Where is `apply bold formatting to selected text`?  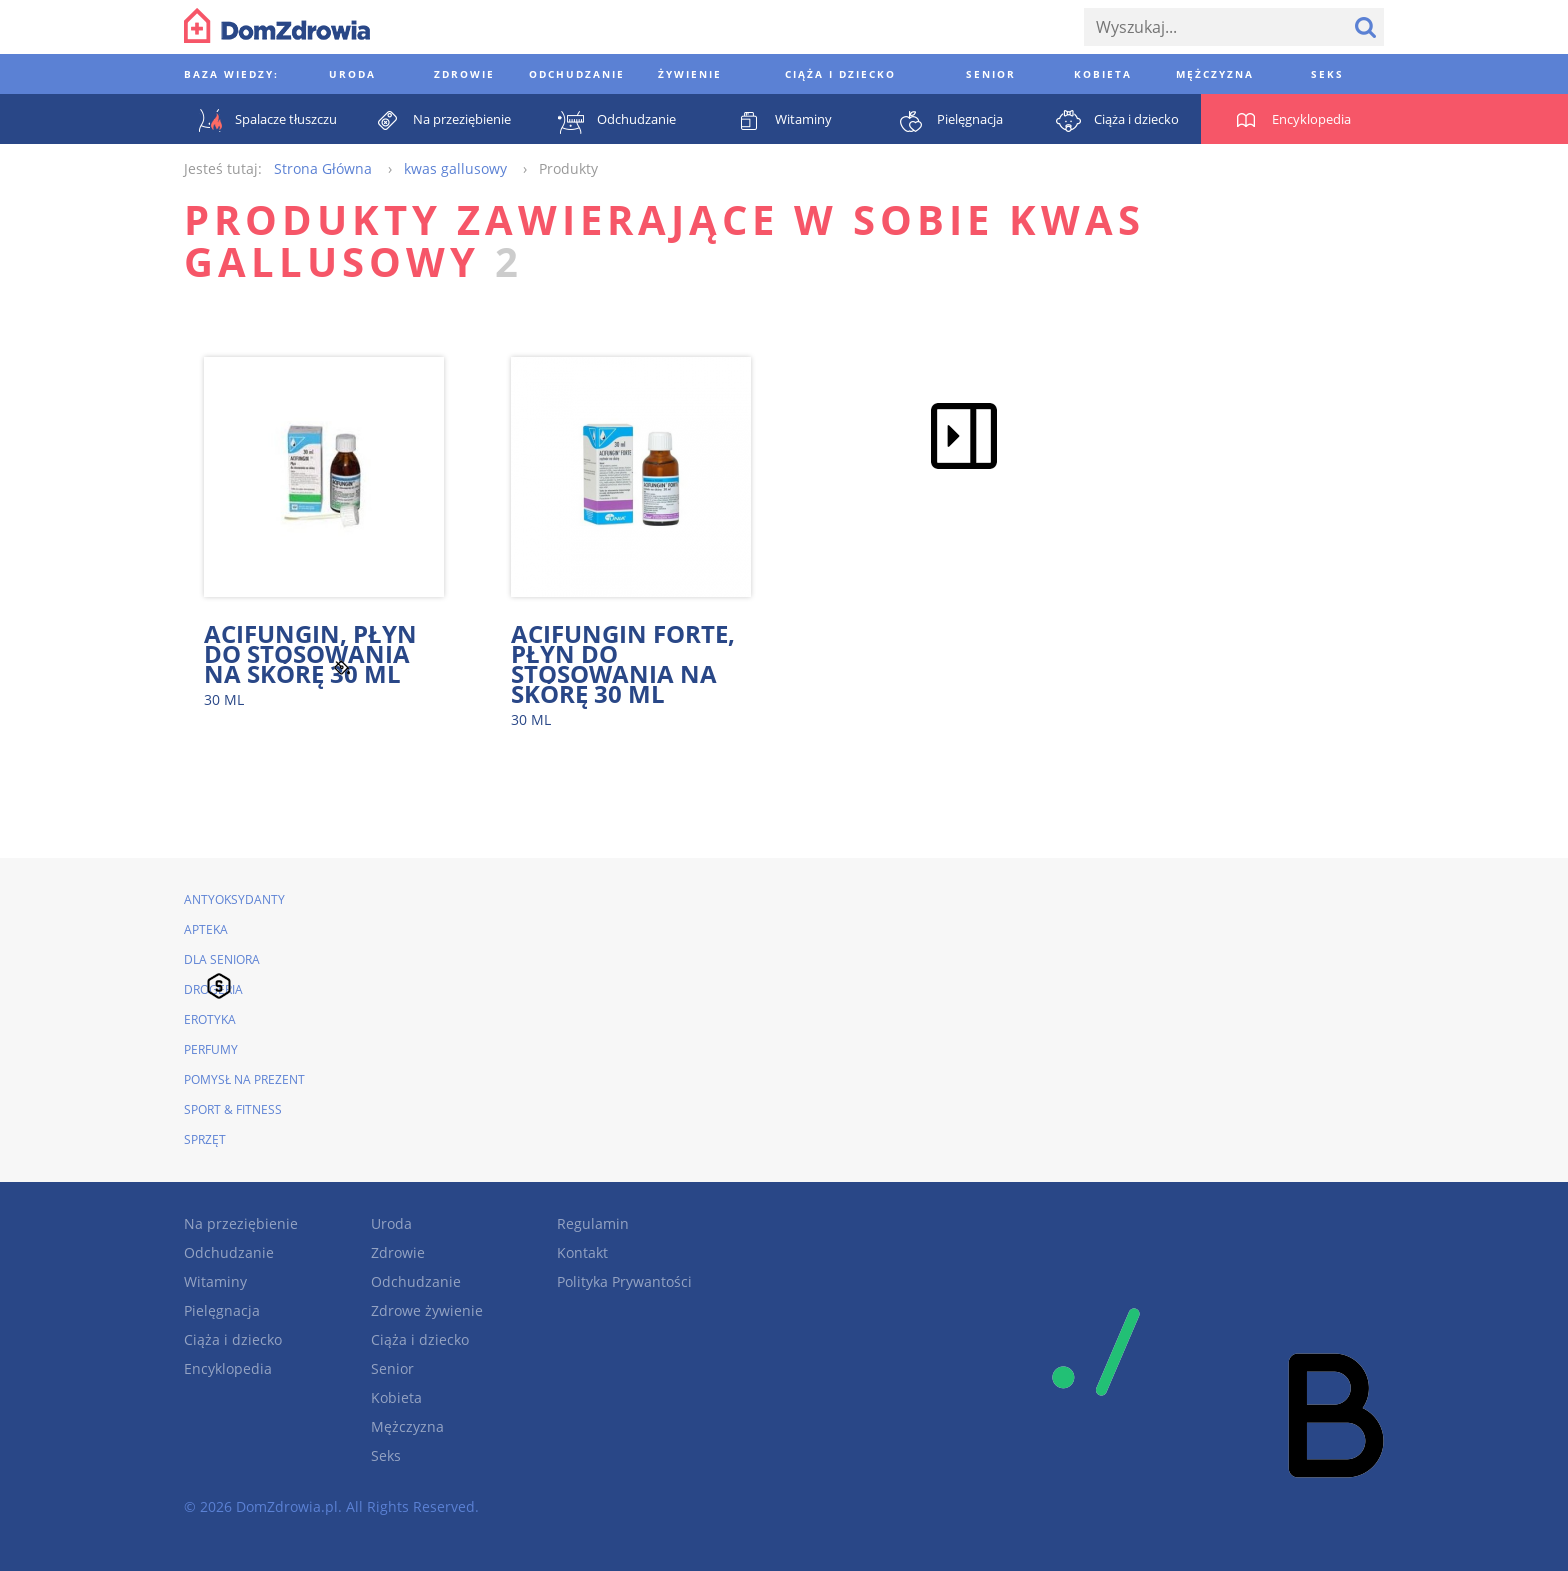
apply bold formatting to selected text is located at coordinates (1332, 1415).